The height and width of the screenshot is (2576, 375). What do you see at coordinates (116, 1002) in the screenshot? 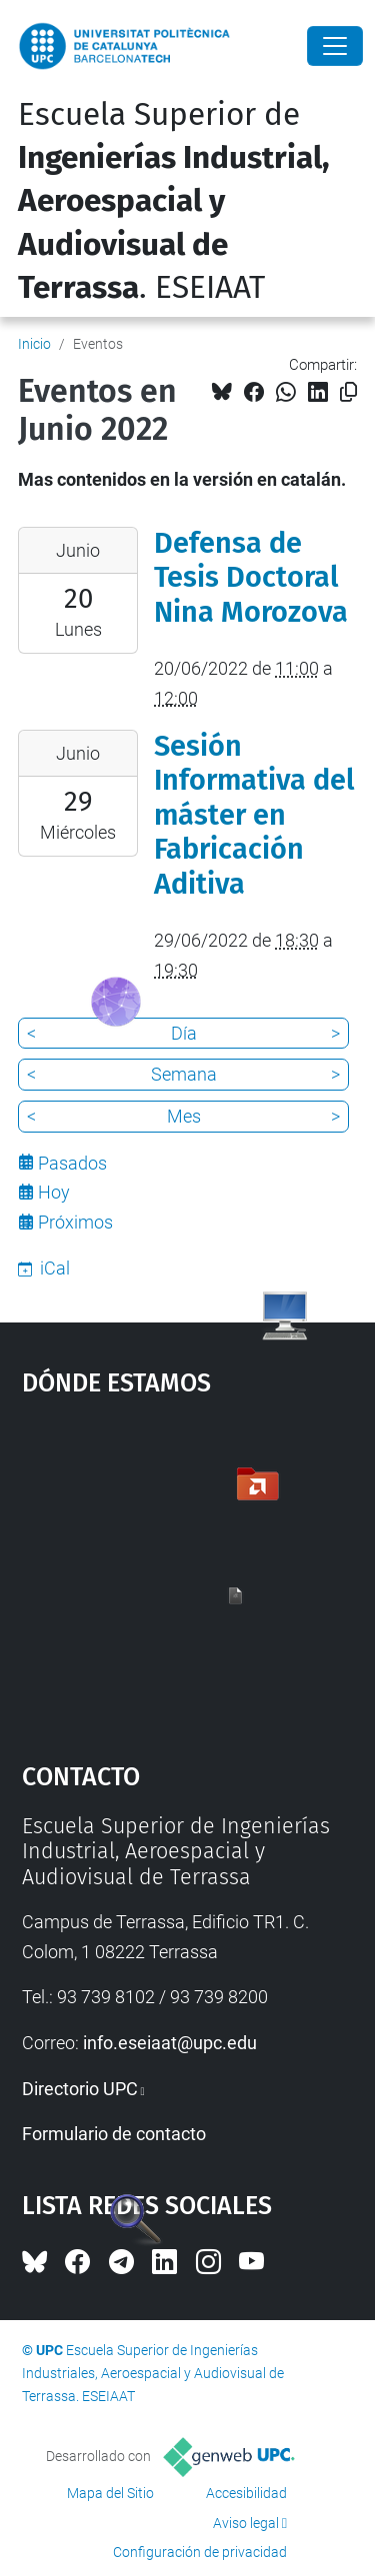
I see `open internet or web browser application` at bounding box center [116, 1002].